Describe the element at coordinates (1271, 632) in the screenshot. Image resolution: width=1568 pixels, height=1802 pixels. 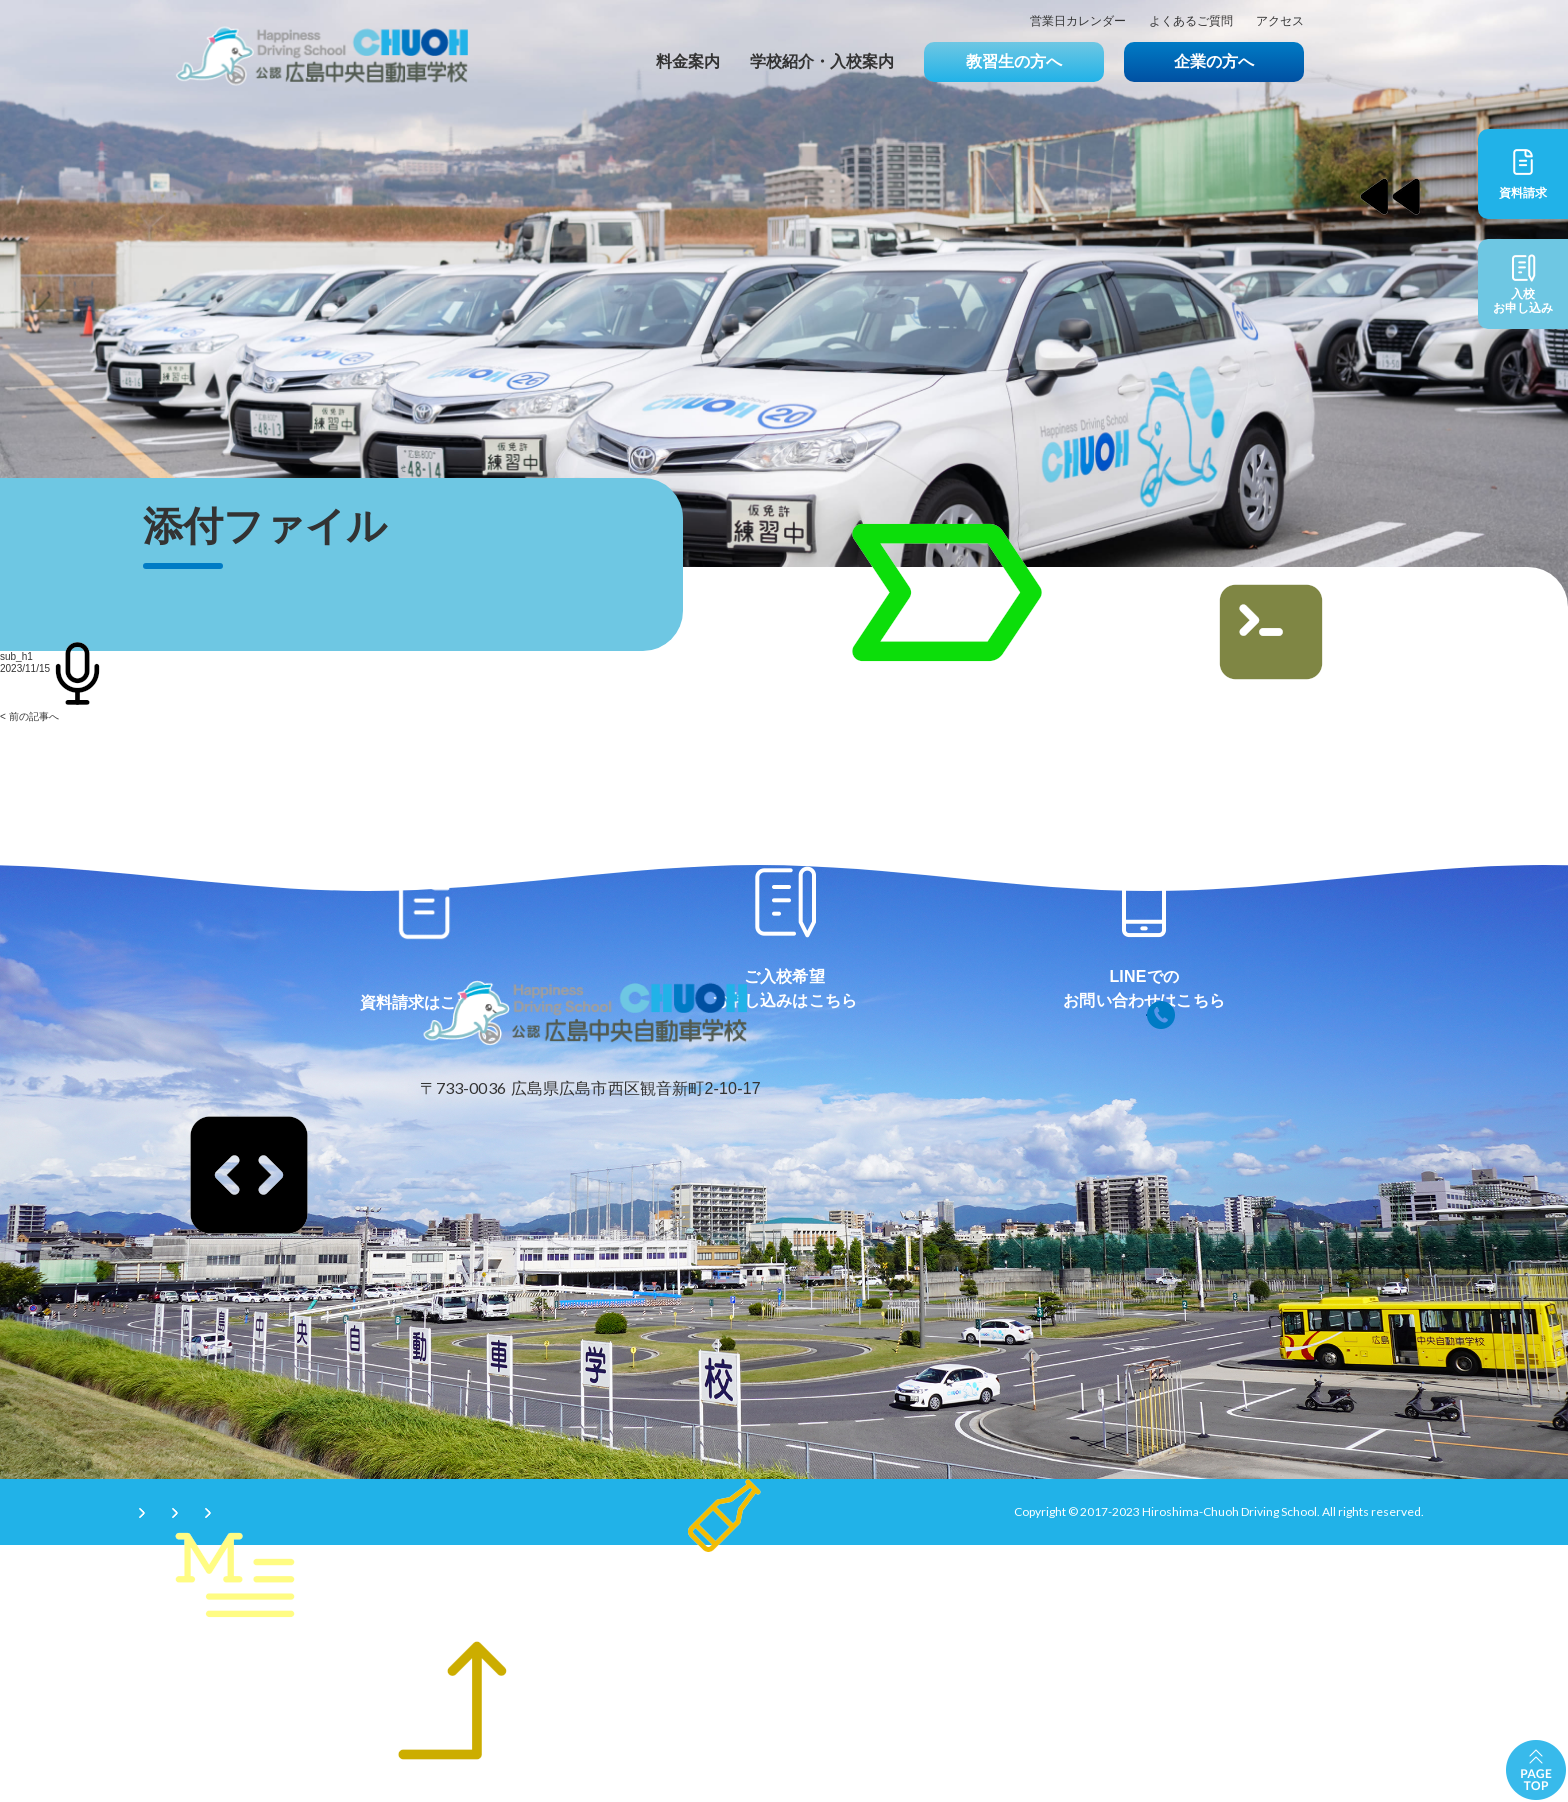
I see `open command line or terminal` at that location.